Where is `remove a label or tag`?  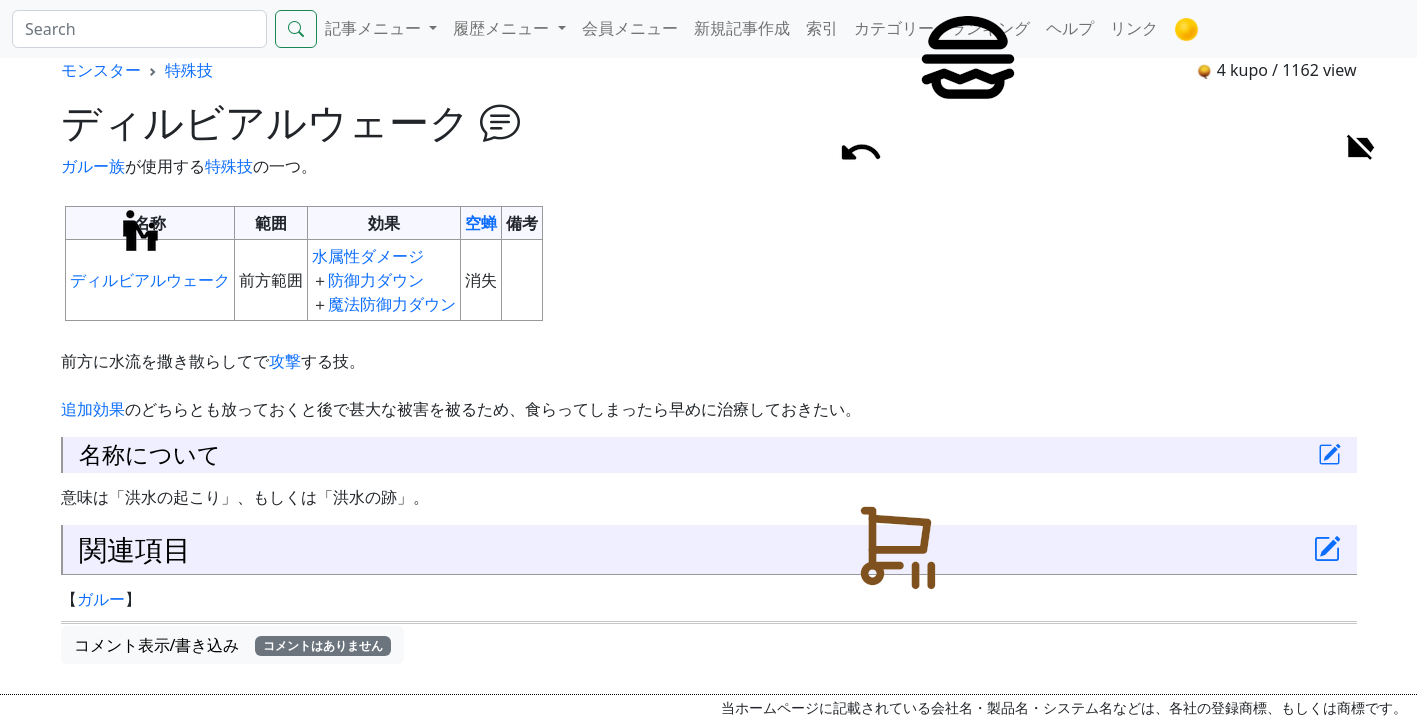
remove a label or tag is located at coordinates (1360, 147).